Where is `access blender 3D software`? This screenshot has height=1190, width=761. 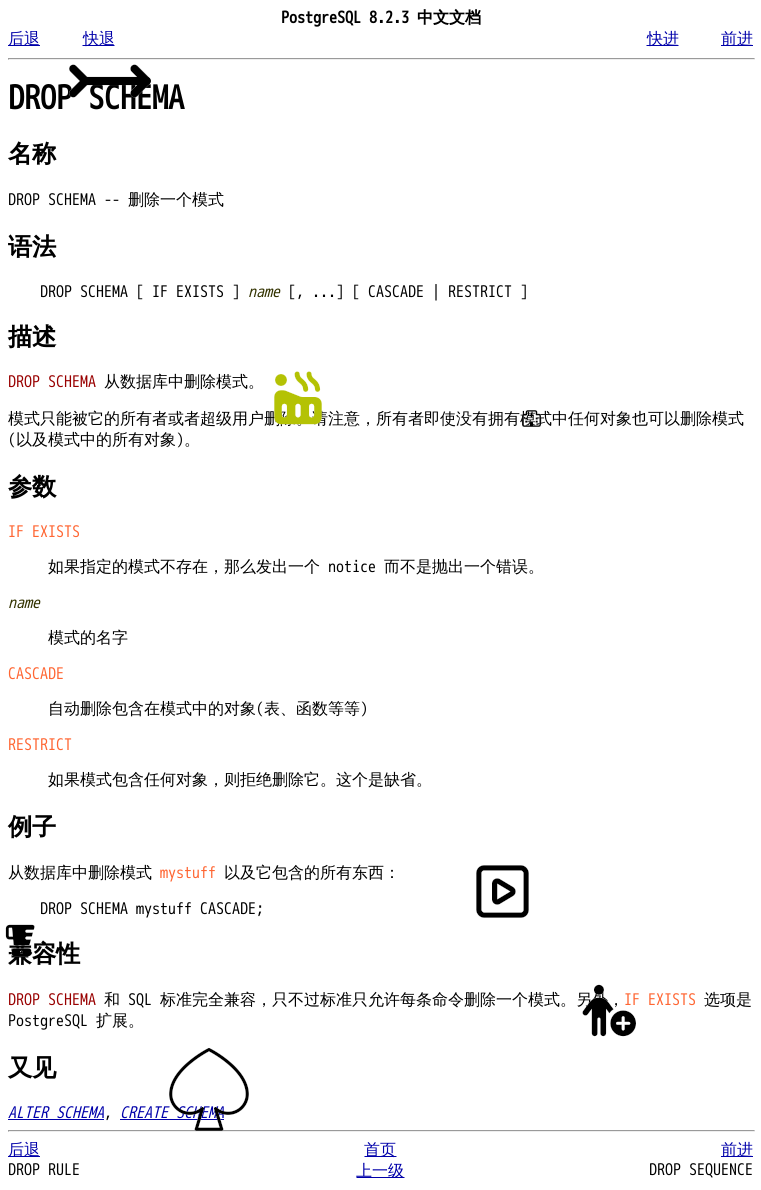
access blender 3D software is located at coordinates (21, 940).